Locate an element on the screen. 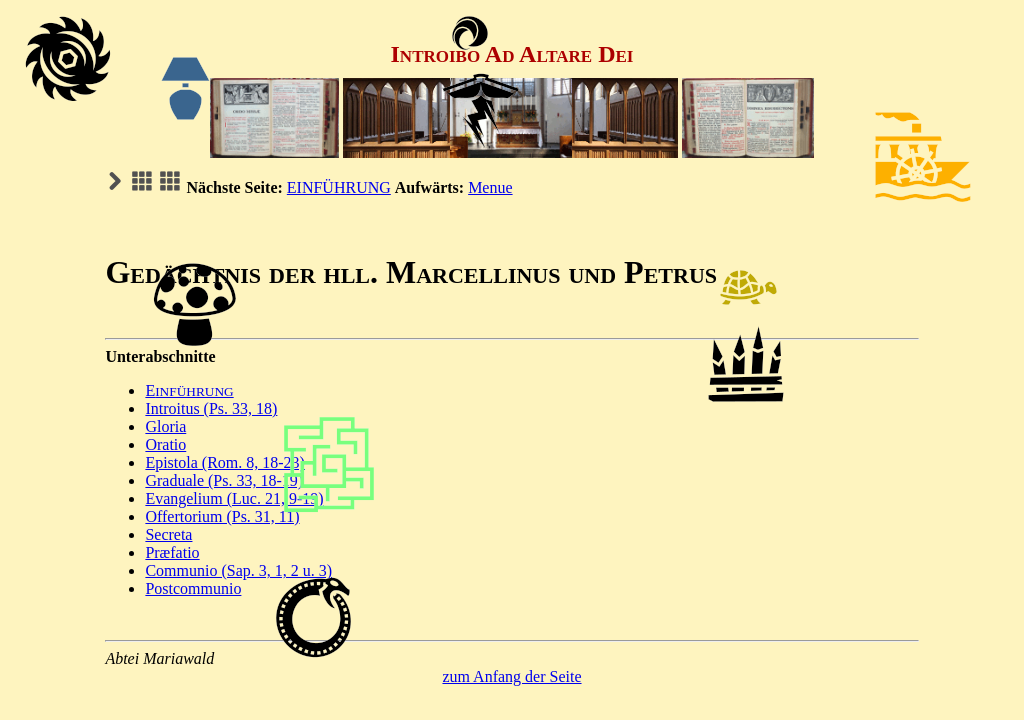 This screenshot has width=1024, height=720. toggle bedside lamp or night light is located at coordinates (185, 88).